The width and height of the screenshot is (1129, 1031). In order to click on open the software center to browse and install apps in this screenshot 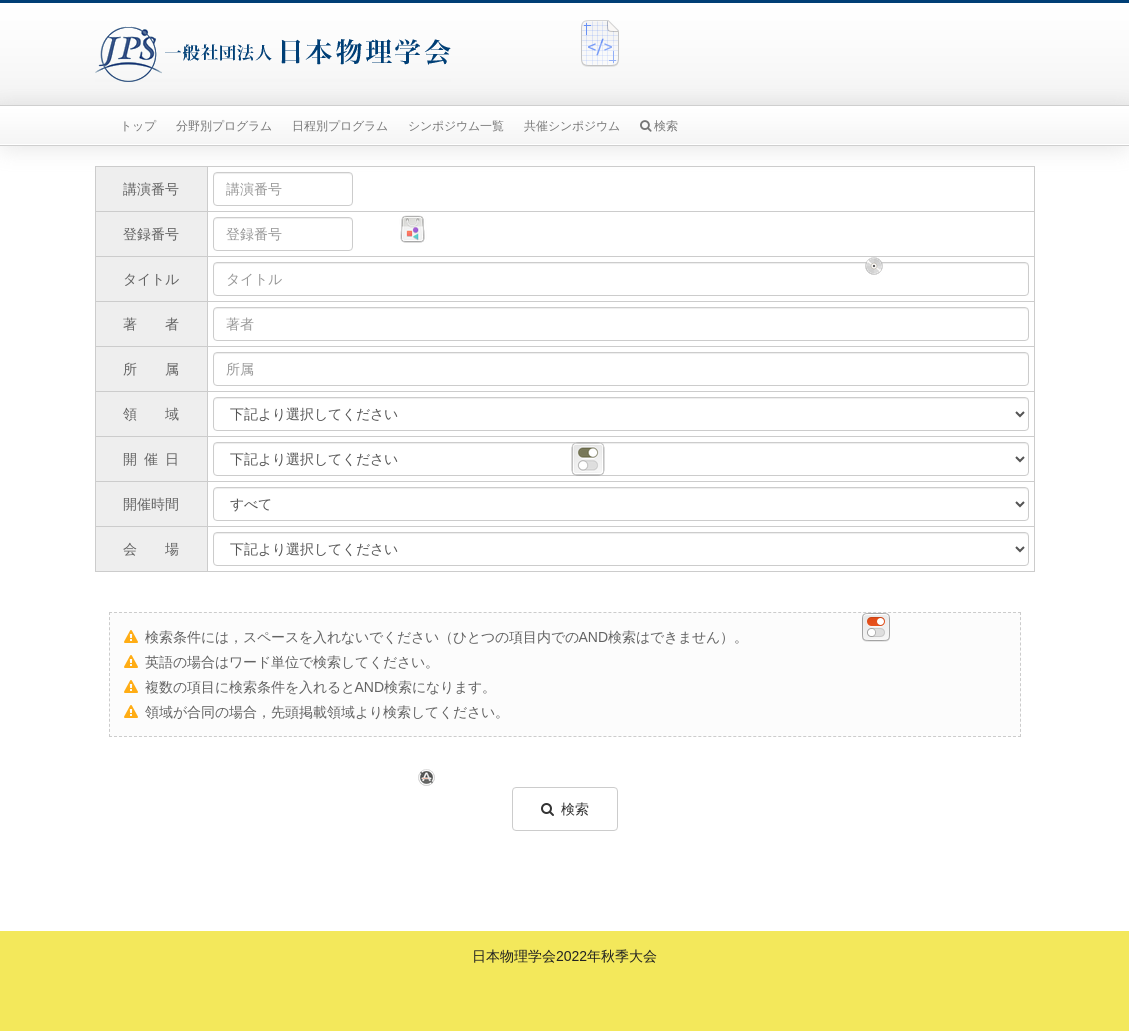, I will do `click(413, 229)`.